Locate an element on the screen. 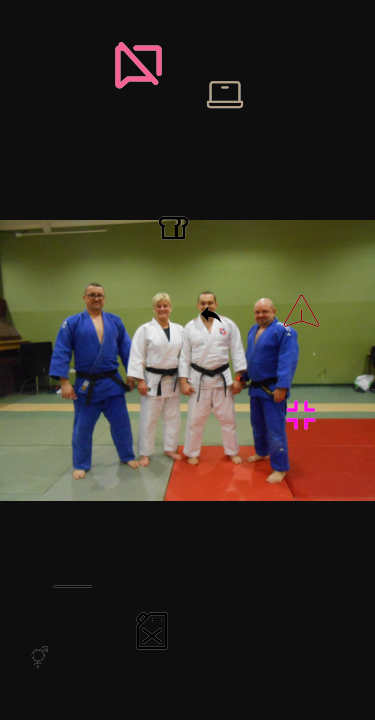 The width and height of the screenshot is (375, 720). indicates fuel or gas-related settings is located at coordinates (152, 631).